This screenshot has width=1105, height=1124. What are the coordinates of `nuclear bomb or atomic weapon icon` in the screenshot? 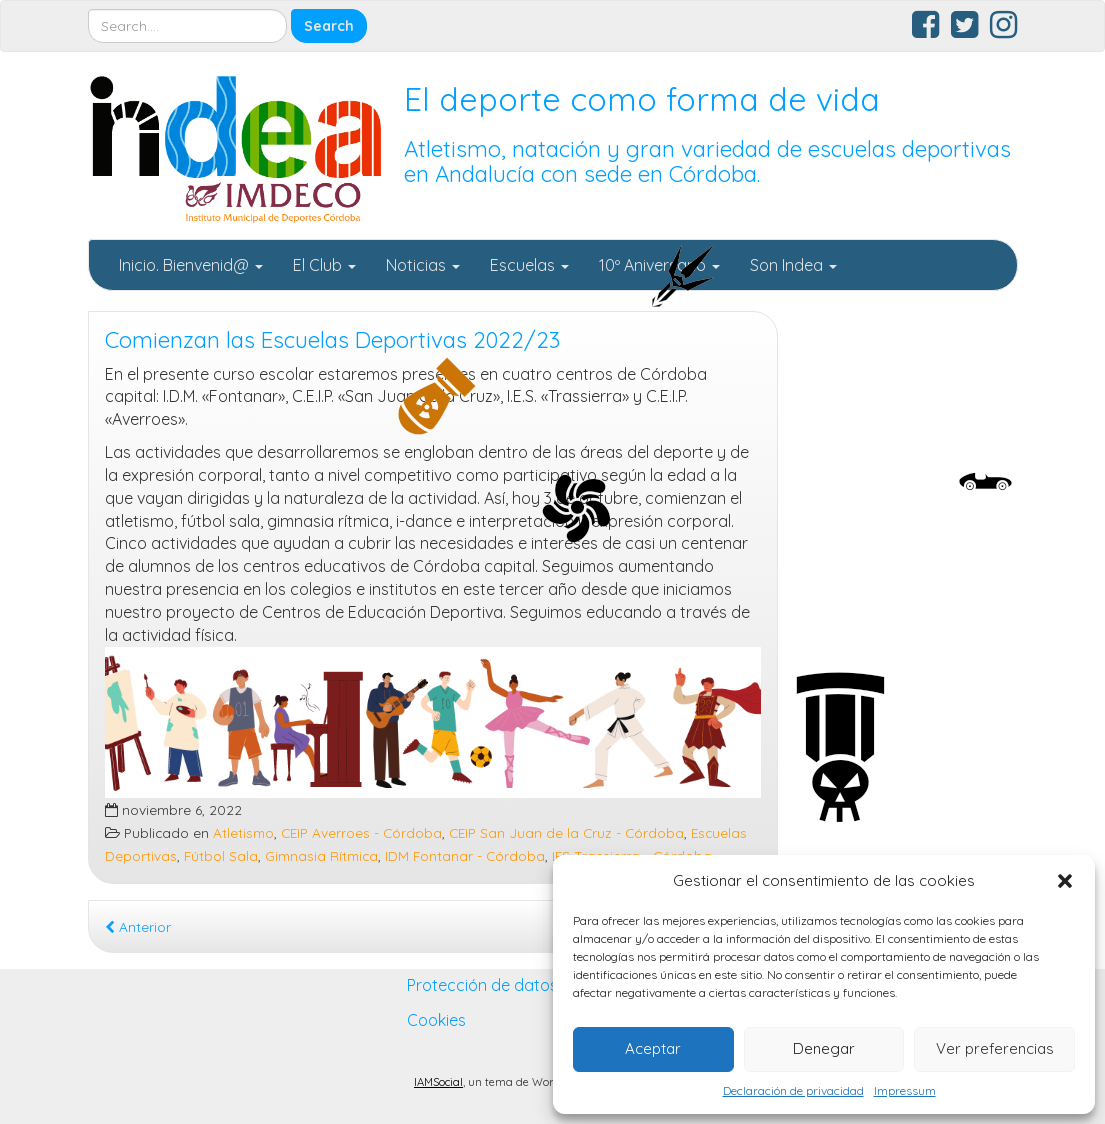 It's located at (437, 396).